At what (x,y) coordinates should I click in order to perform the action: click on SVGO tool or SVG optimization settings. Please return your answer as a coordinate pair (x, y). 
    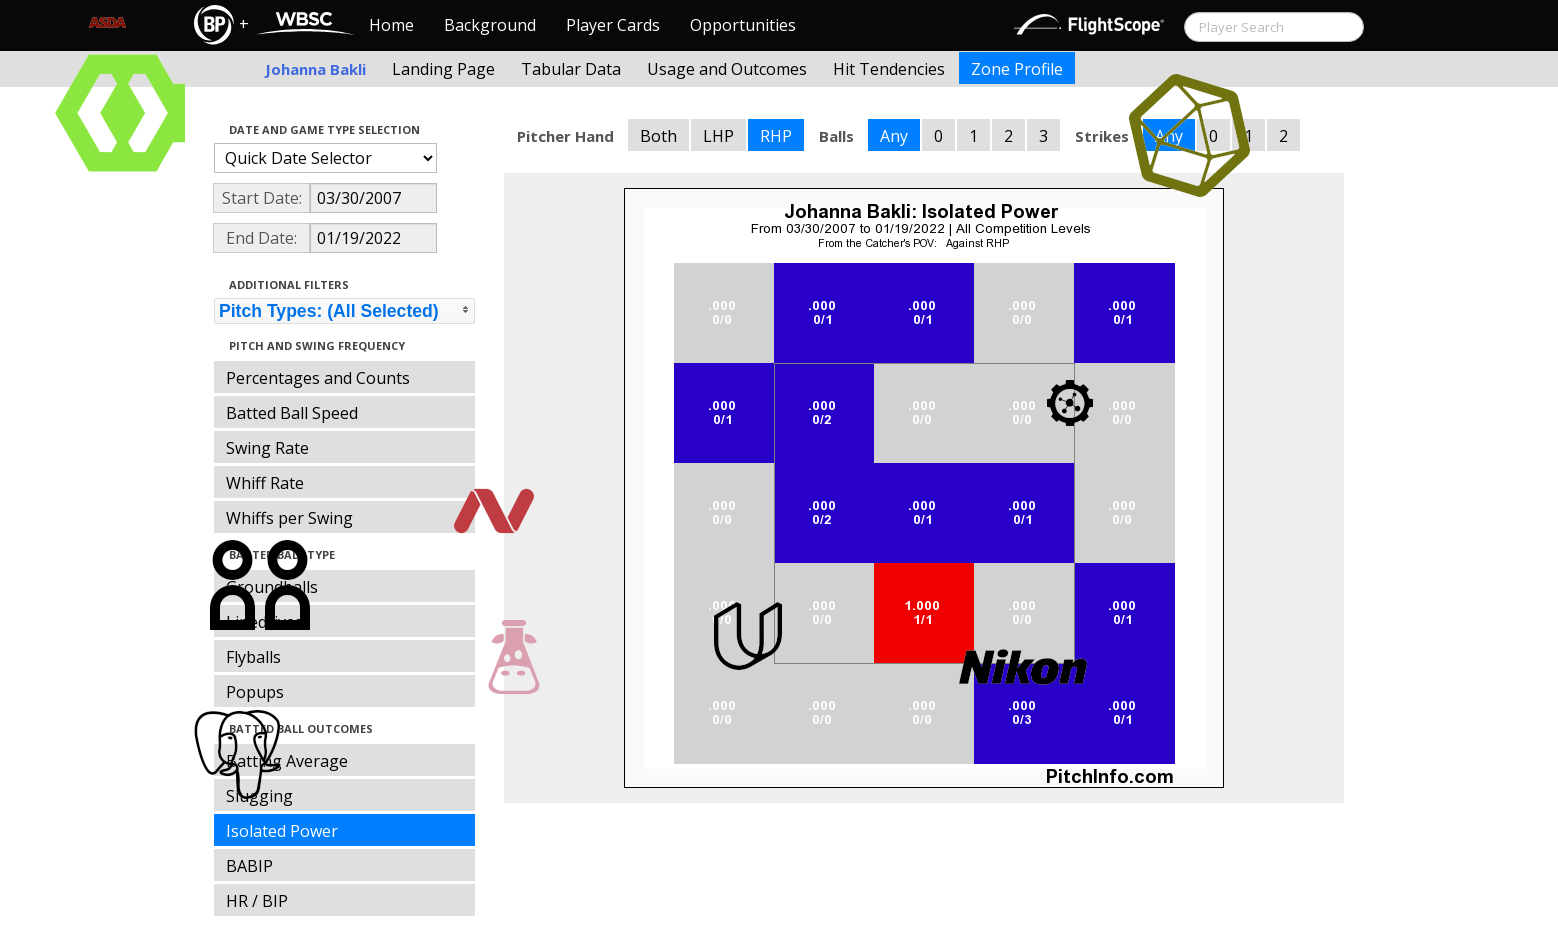
    Looking at the image, I should click on (1070, 403).